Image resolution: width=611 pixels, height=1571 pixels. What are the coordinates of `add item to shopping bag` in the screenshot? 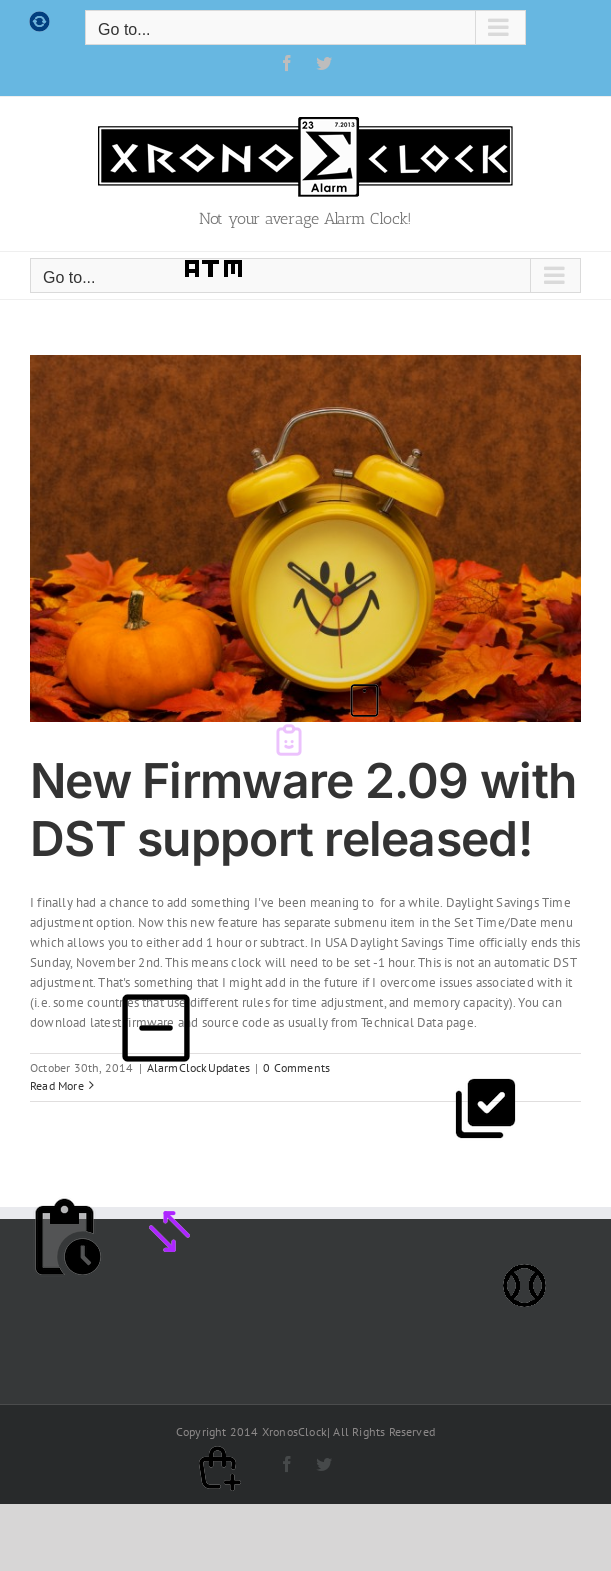 It's located at (217, 1467).